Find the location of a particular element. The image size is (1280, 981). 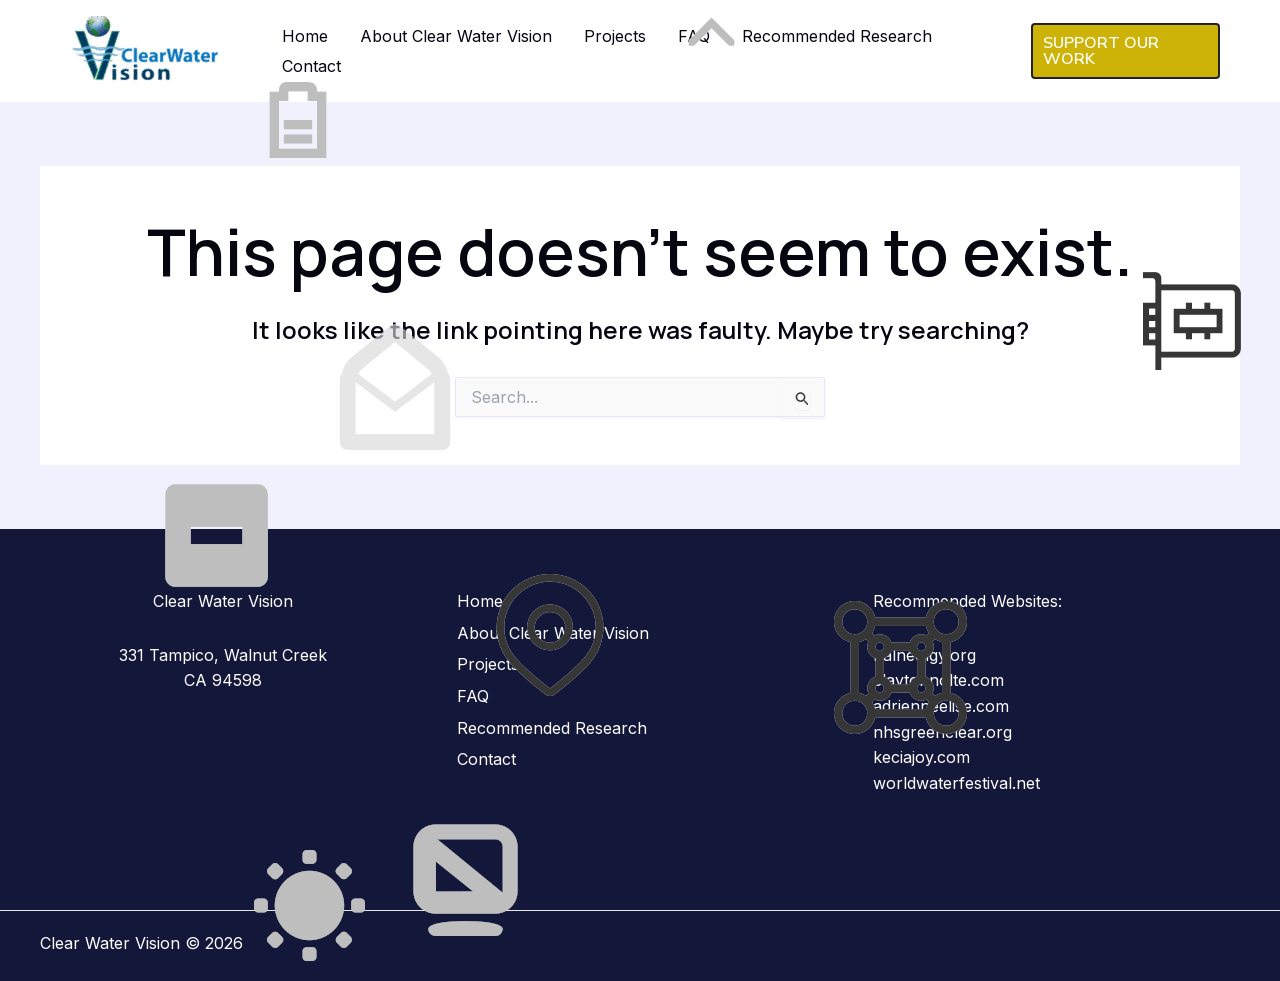

navigate up or go to parent directory is located at coordinates (711, 30).